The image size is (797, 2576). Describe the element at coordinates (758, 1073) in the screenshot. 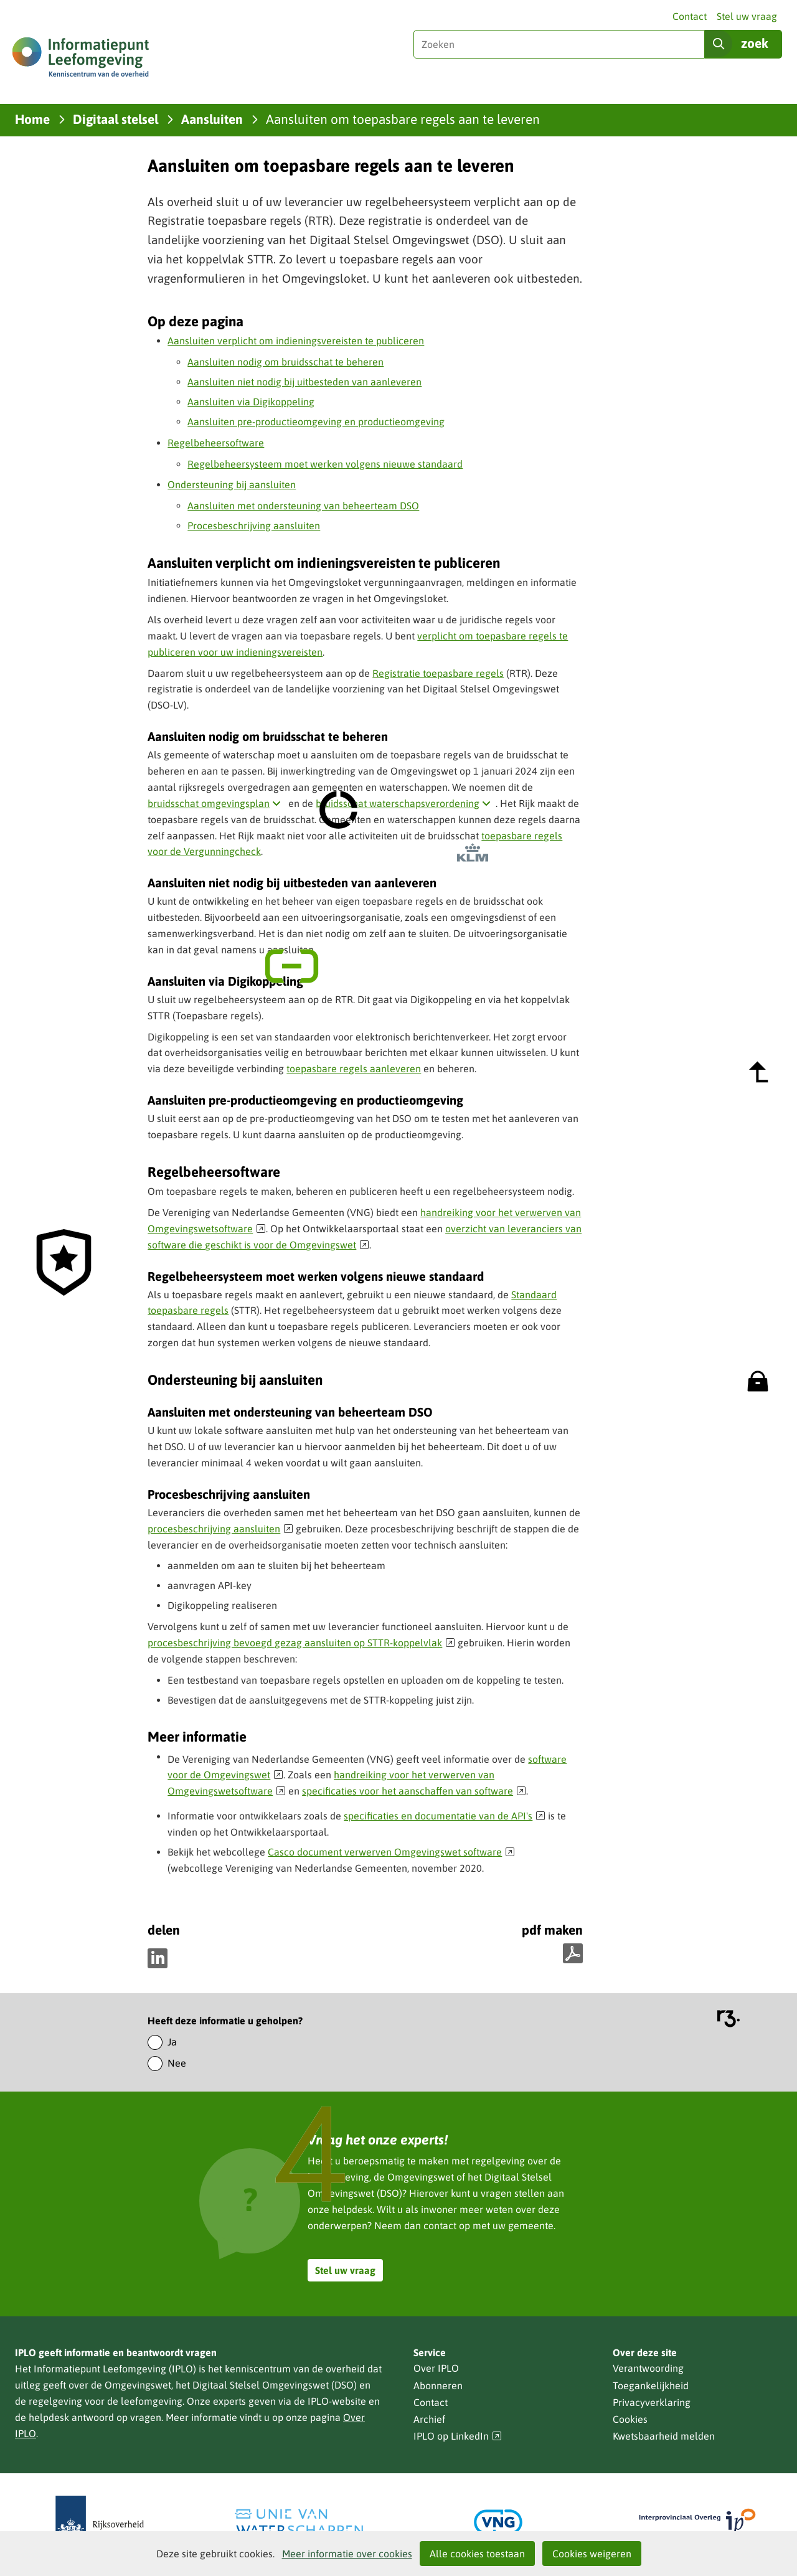

I see `go back and up to previous level` at that location.